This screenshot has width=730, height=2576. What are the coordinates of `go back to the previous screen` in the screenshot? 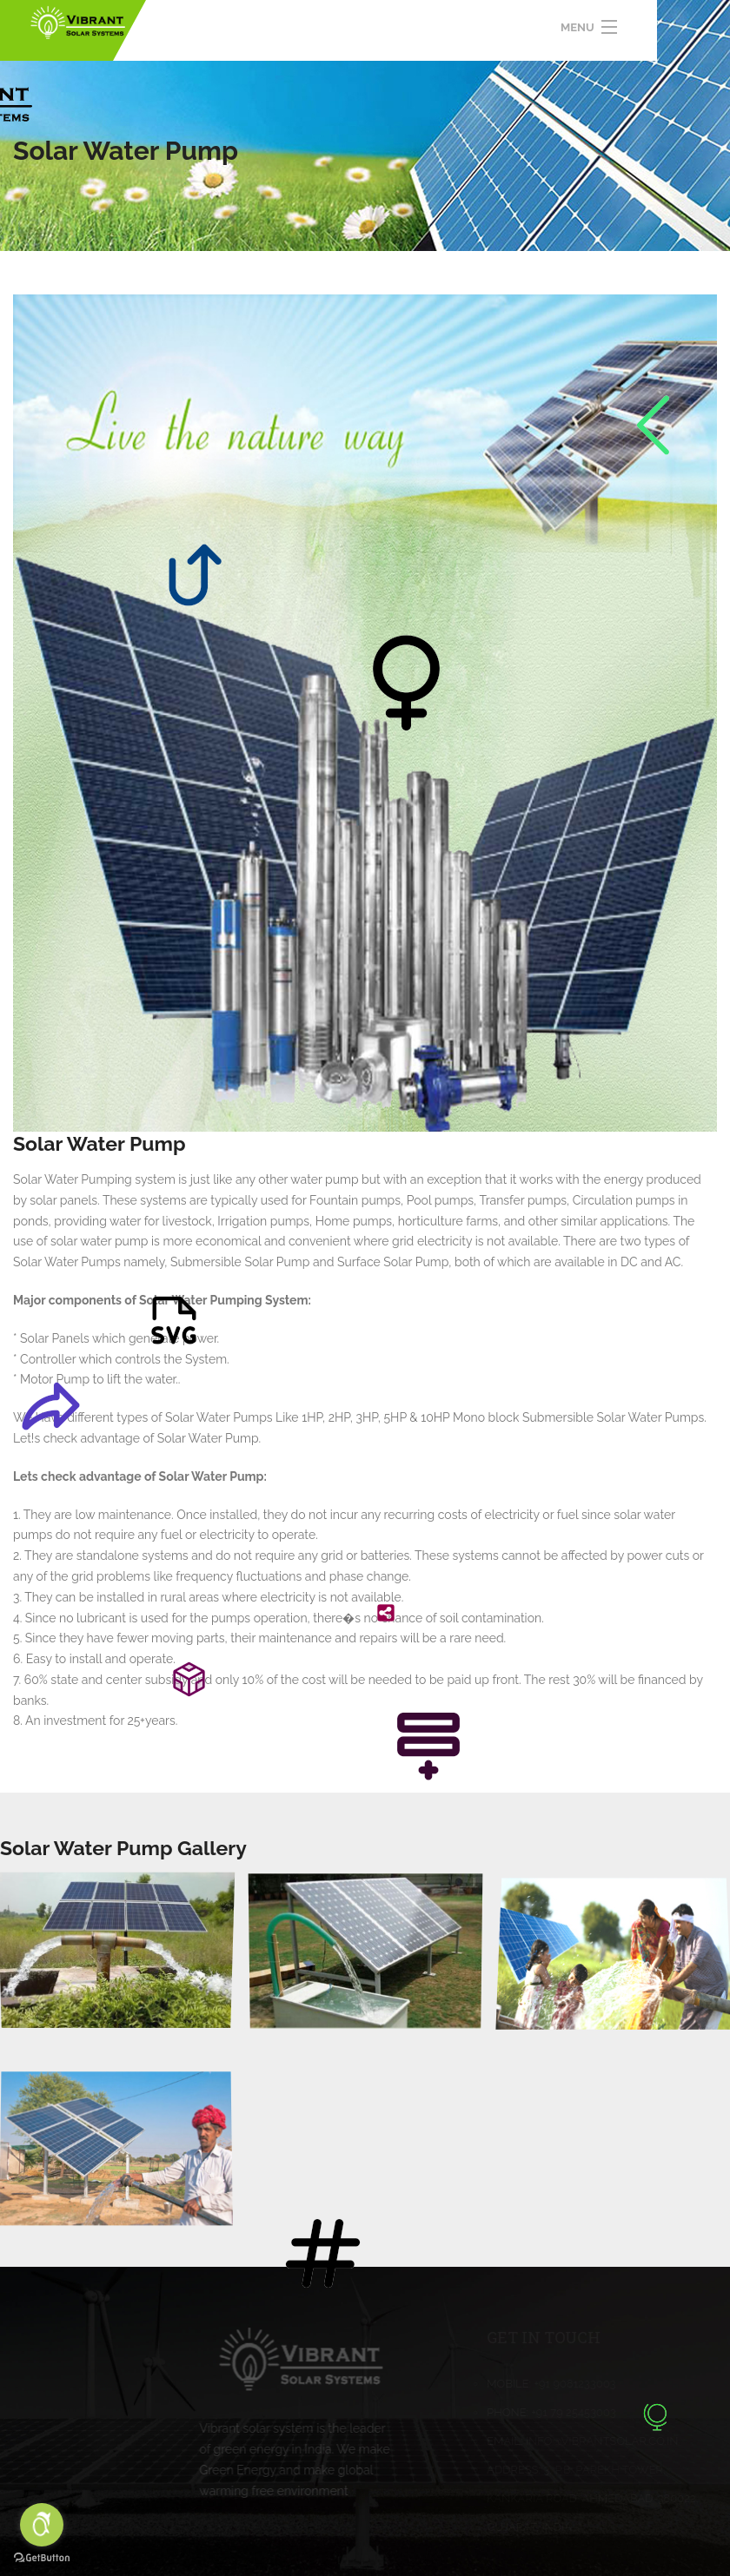 It's located at (655, 425).